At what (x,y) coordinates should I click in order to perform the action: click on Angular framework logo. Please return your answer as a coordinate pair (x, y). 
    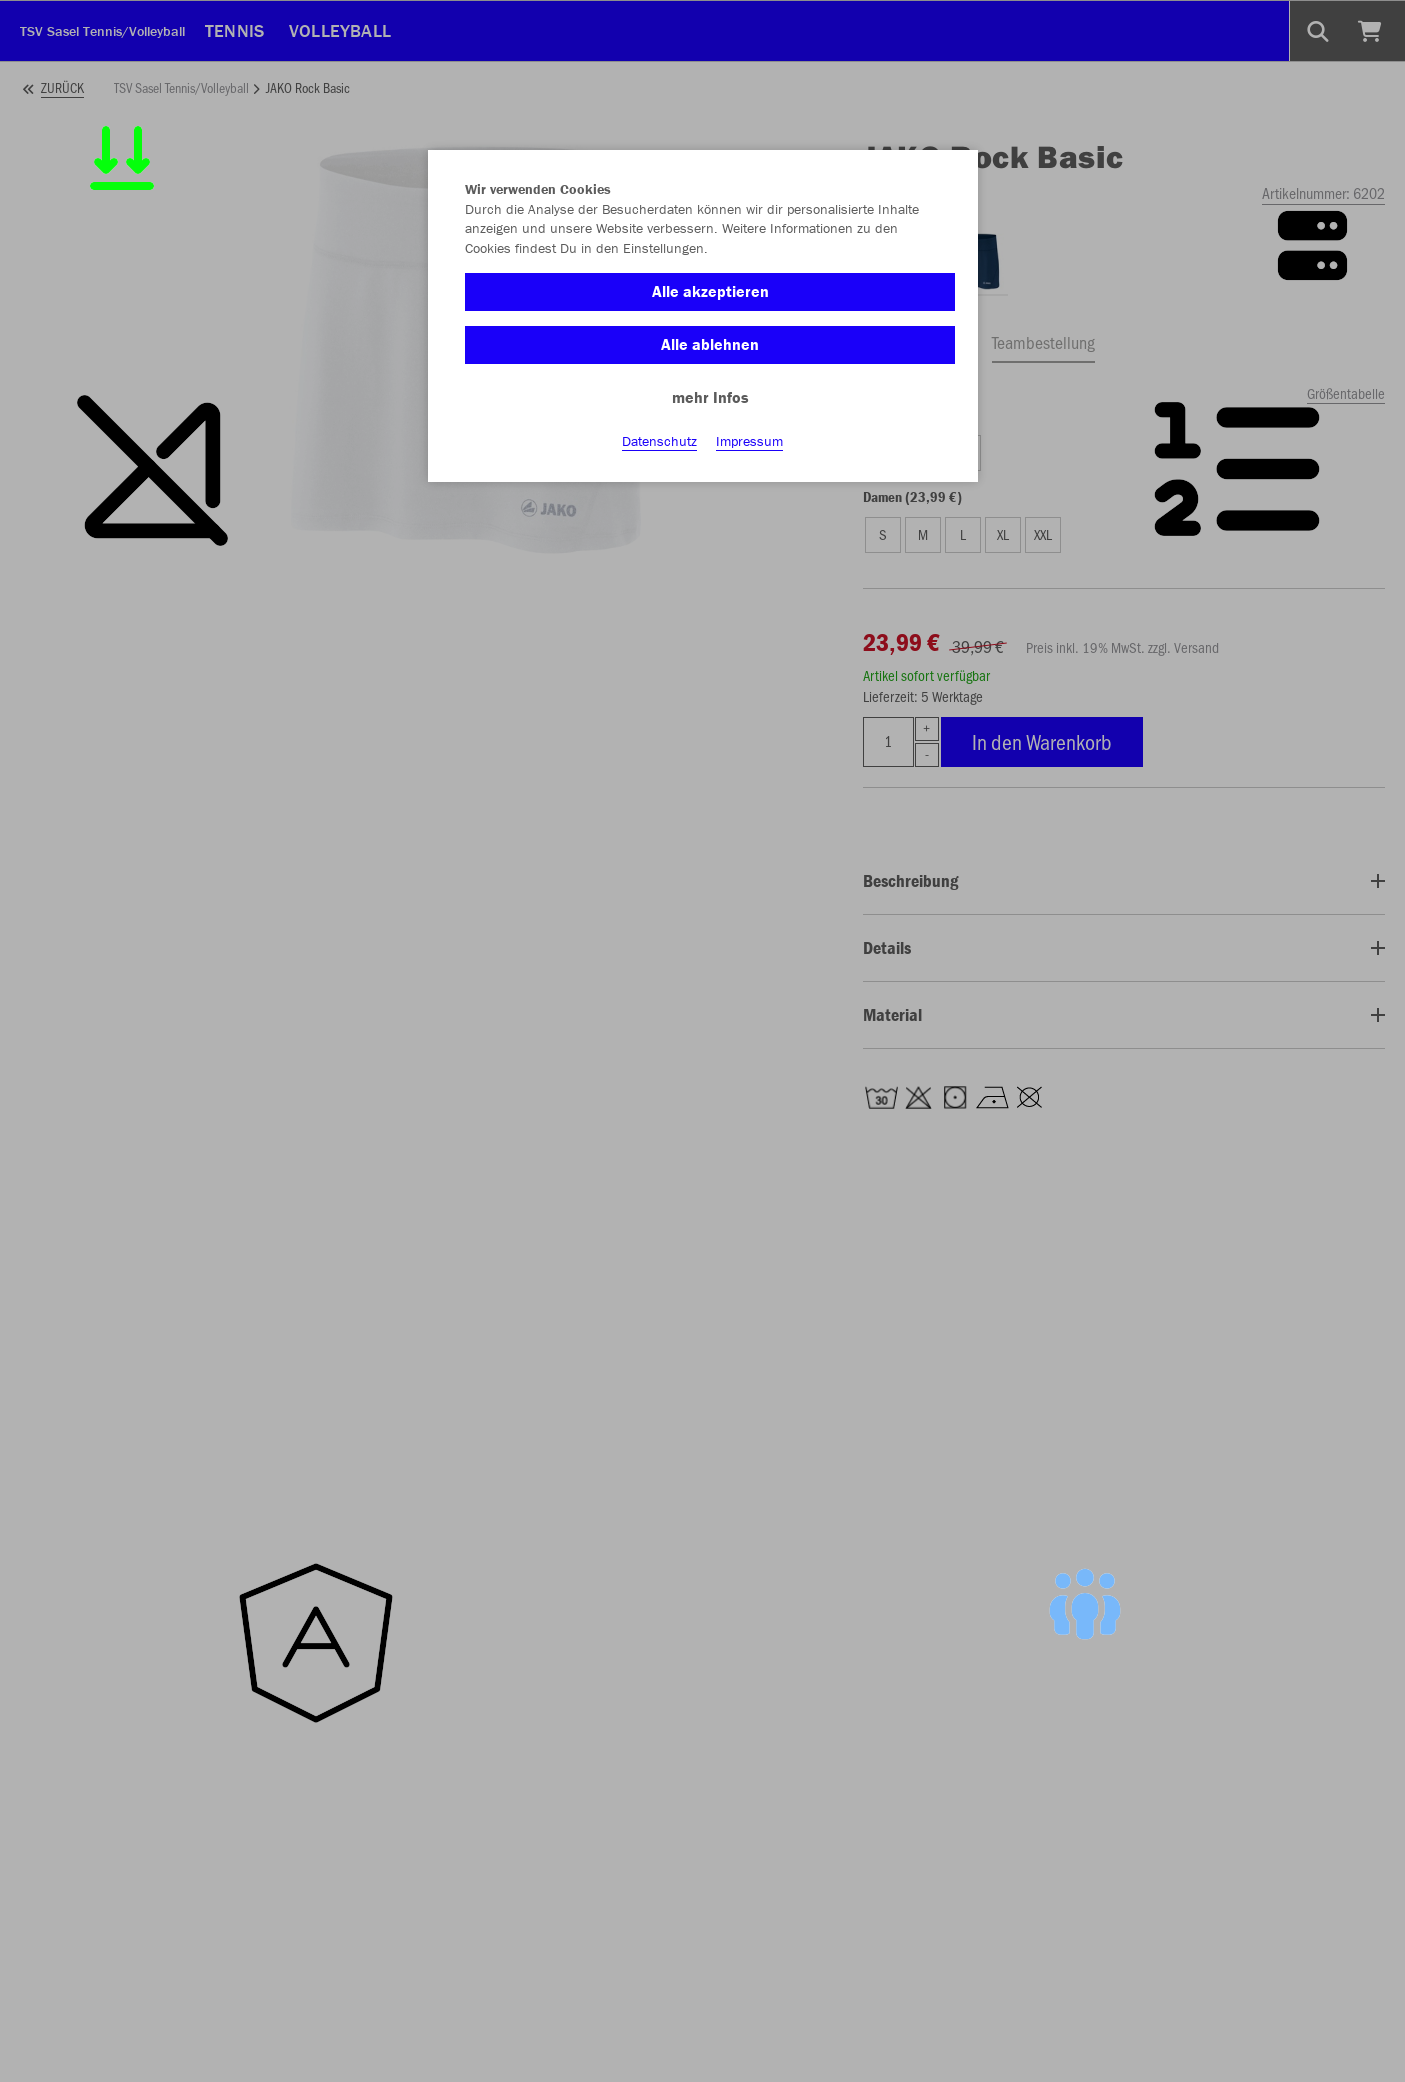
    Looking at the image, I should click on (316, 1640).